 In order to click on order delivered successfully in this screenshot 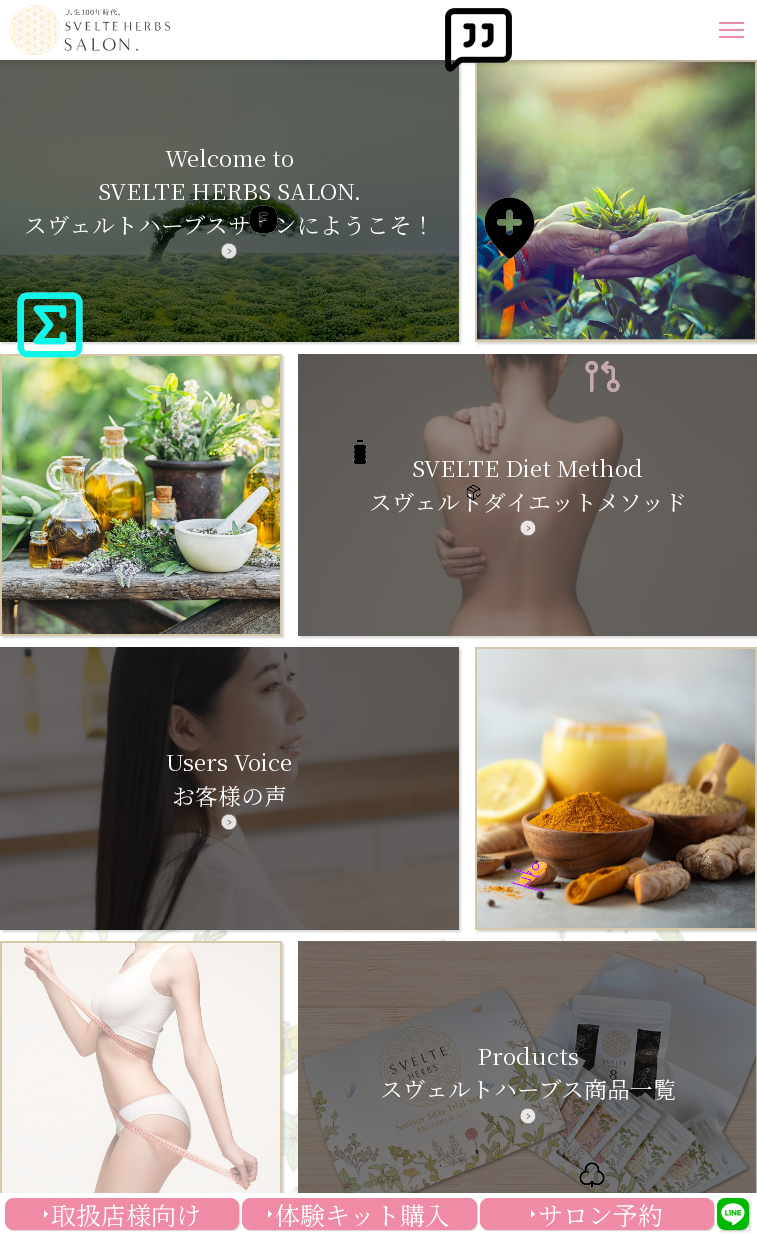, I will do `click(473, 492)`.